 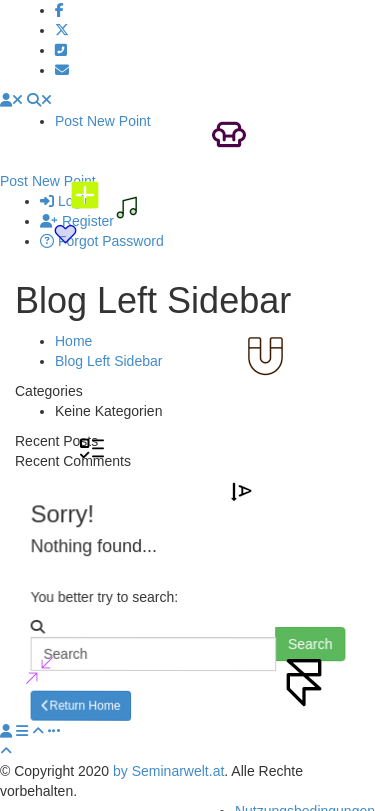 What do you see at coordinates (265, 354) in the screenshot?
I see `activate magnetic snap or alignment tool` at bounding box center [265, 354].